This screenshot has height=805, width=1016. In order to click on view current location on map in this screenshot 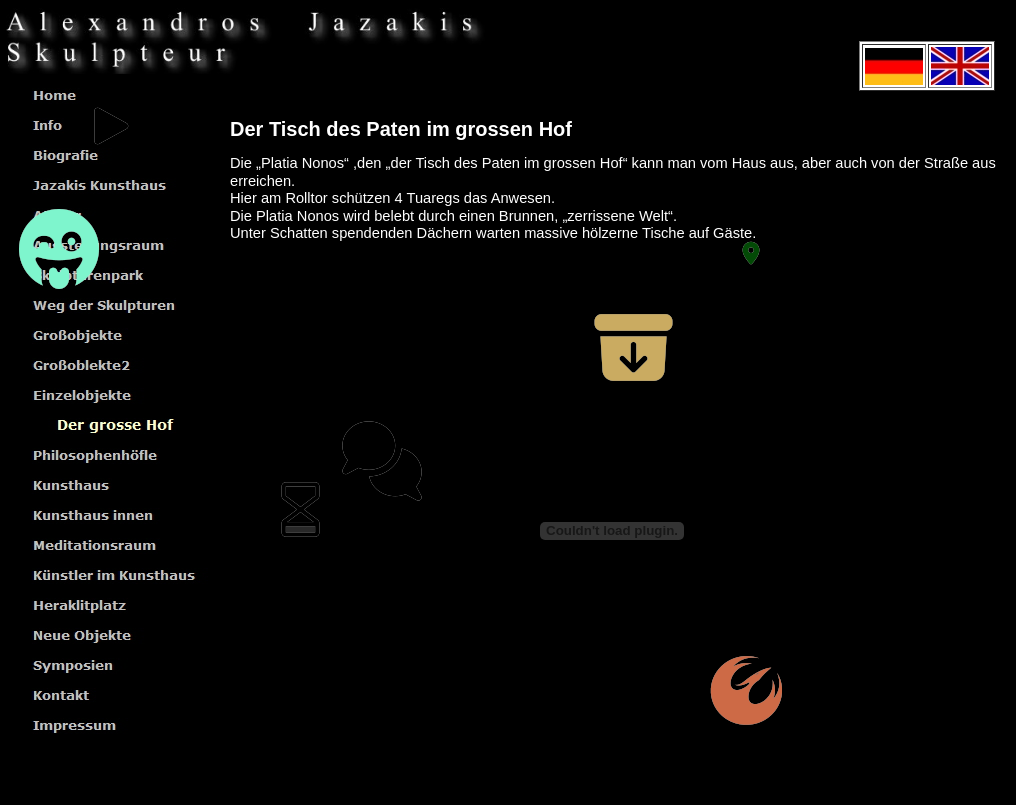, I will do `click(751, 253)`.